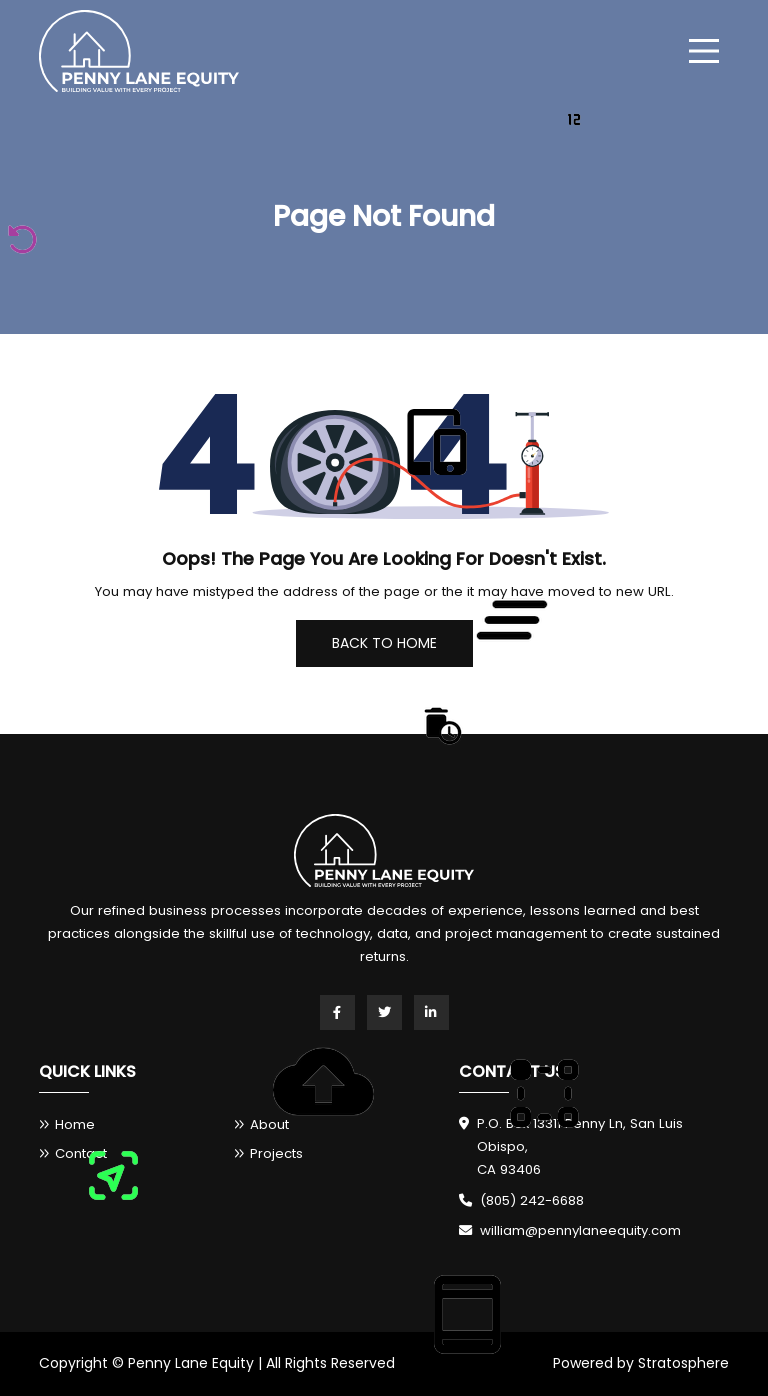  What do you see at coordinates (467, 1314) in the screenshot?
I see `switch to tablet view` at bounding box center [467, 1314].